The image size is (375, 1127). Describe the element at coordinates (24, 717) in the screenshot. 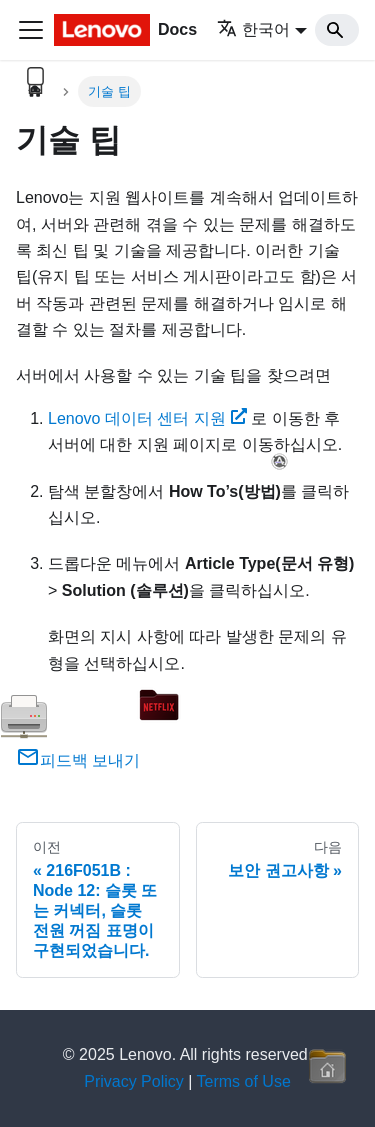

I see `connect to a network printer` at that location.